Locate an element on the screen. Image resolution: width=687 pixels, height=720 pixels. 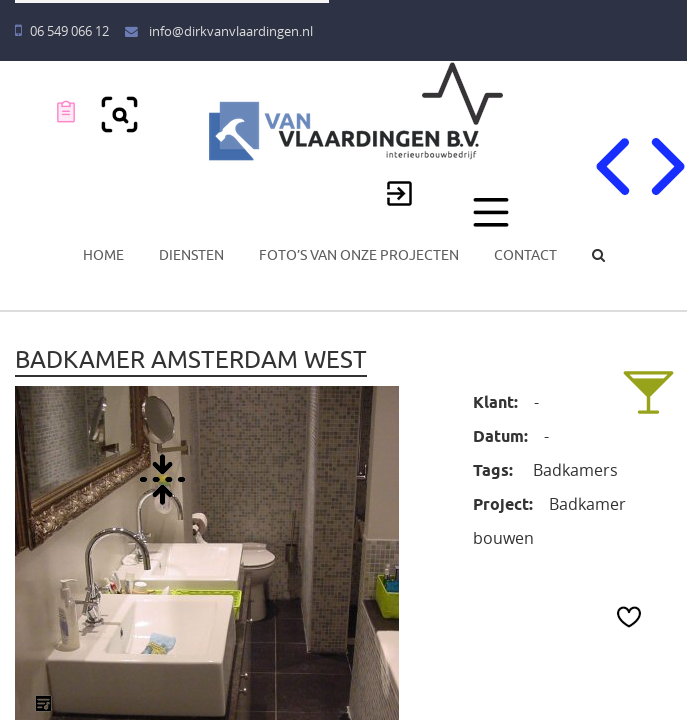
access bar or cocktail menu is located at coordinates (648, 392).